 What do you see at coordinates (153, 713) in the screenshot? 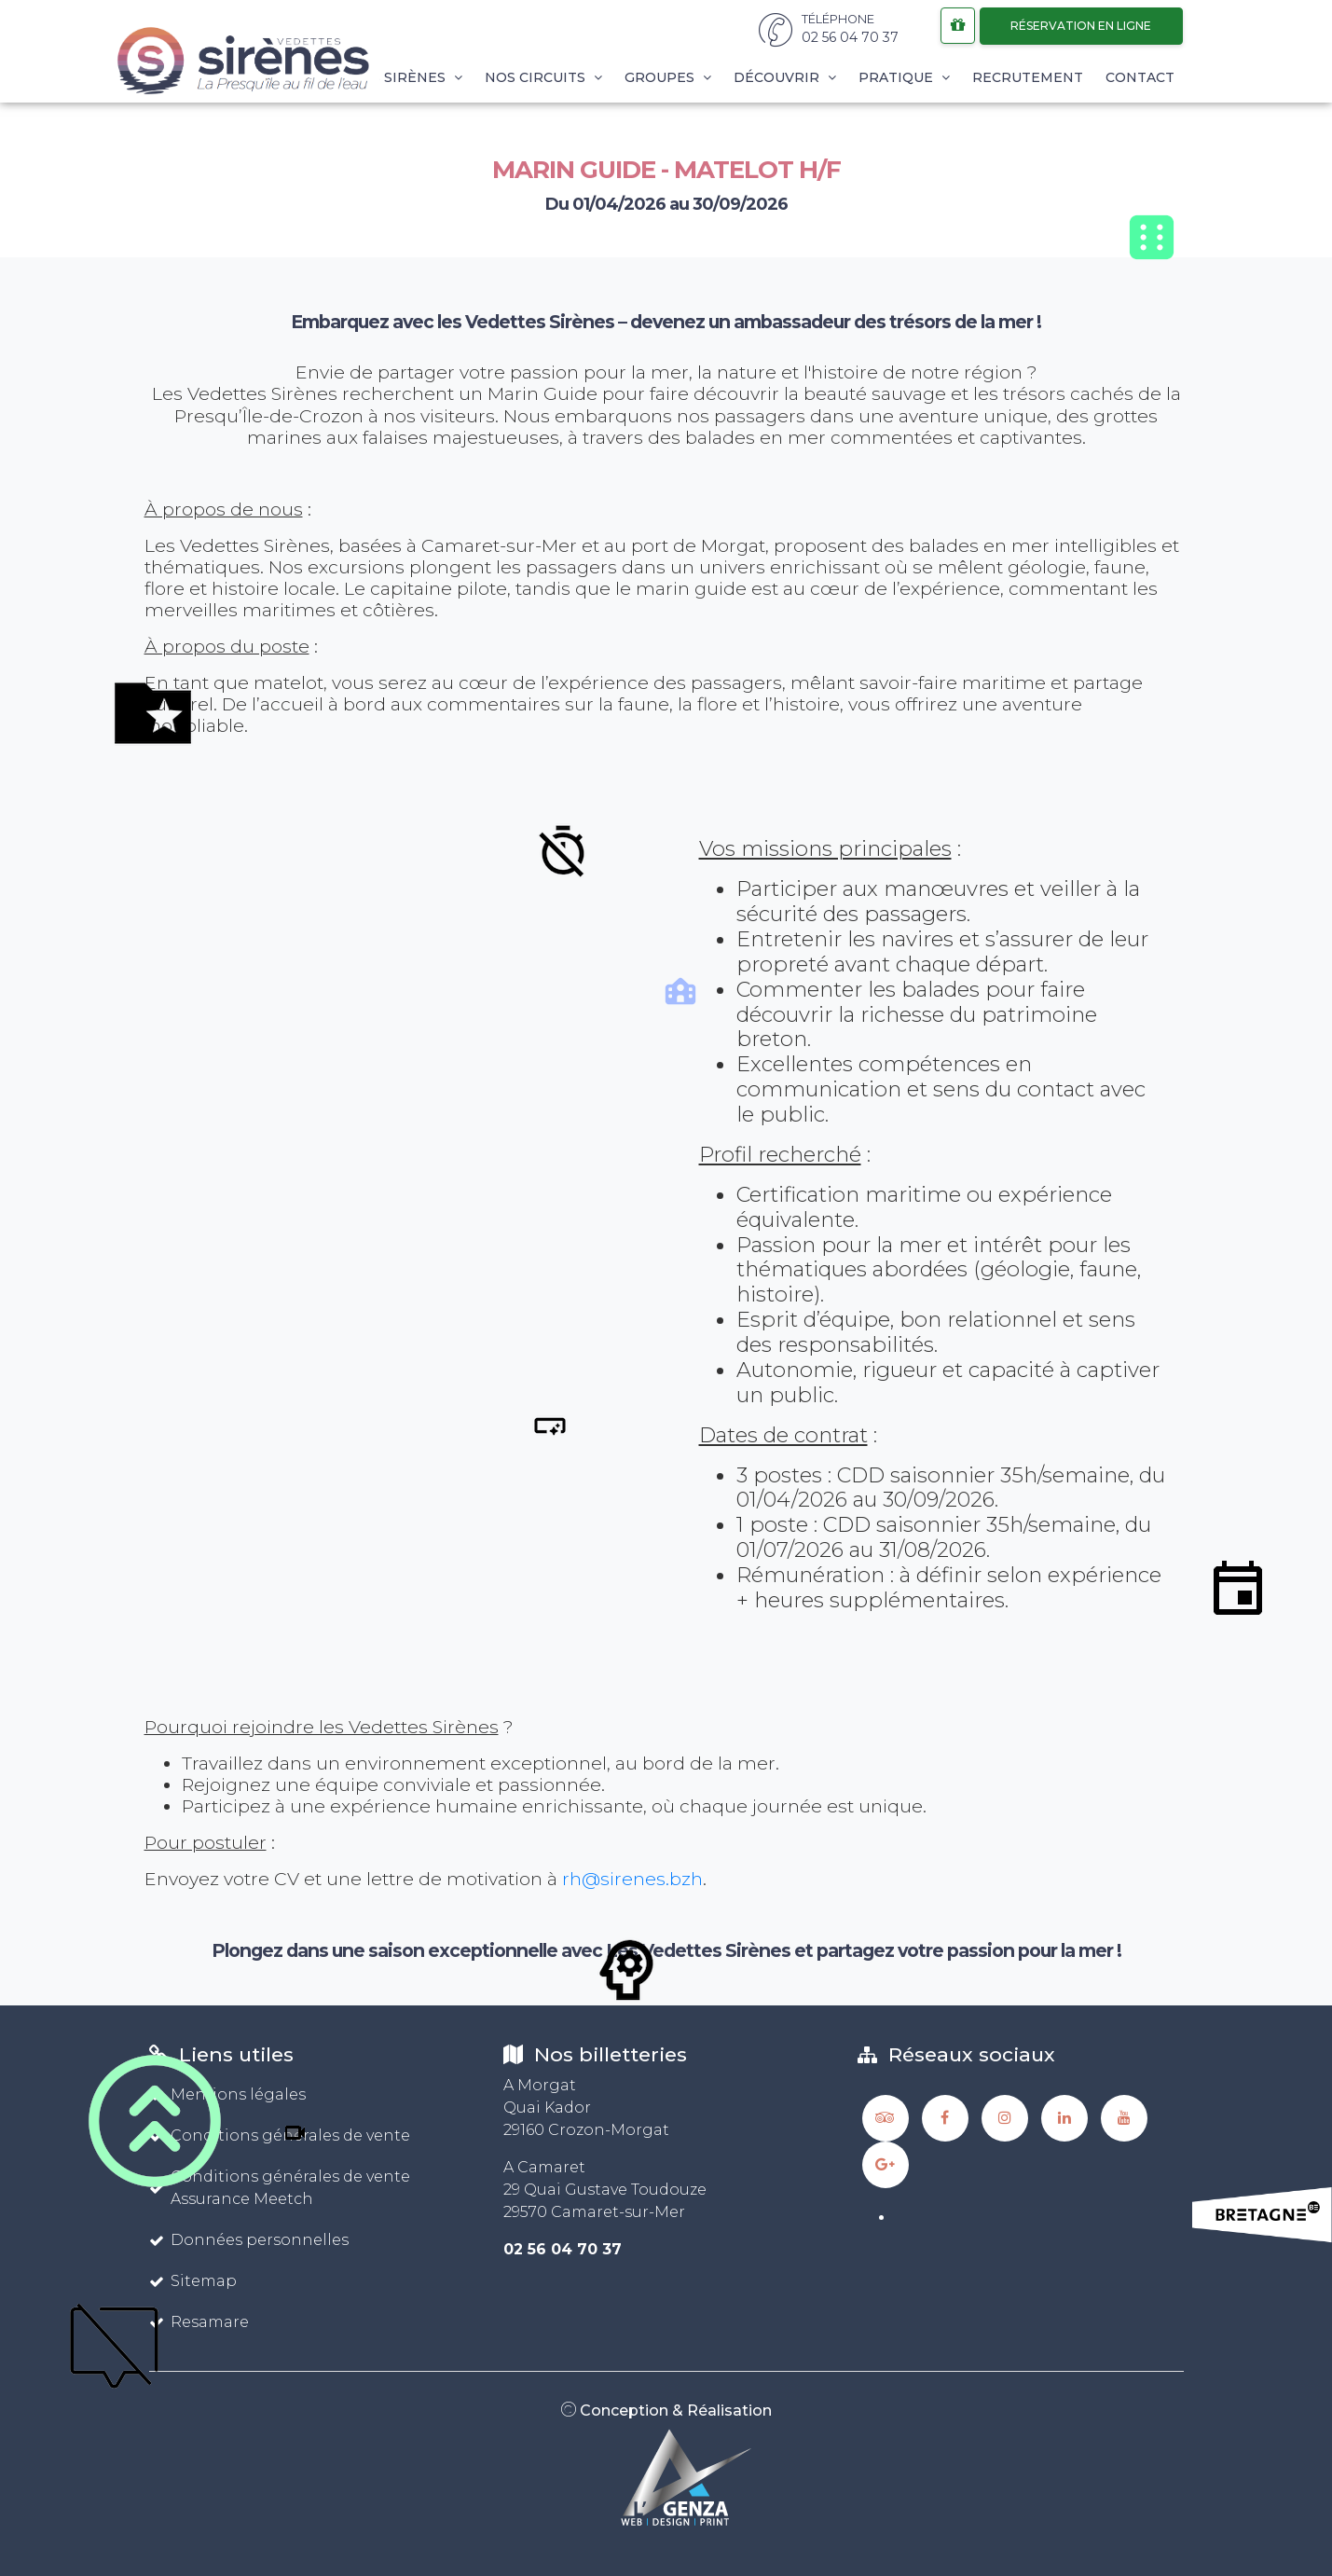
I see `access your starred or favorite files` at bounding box center [153, 713].